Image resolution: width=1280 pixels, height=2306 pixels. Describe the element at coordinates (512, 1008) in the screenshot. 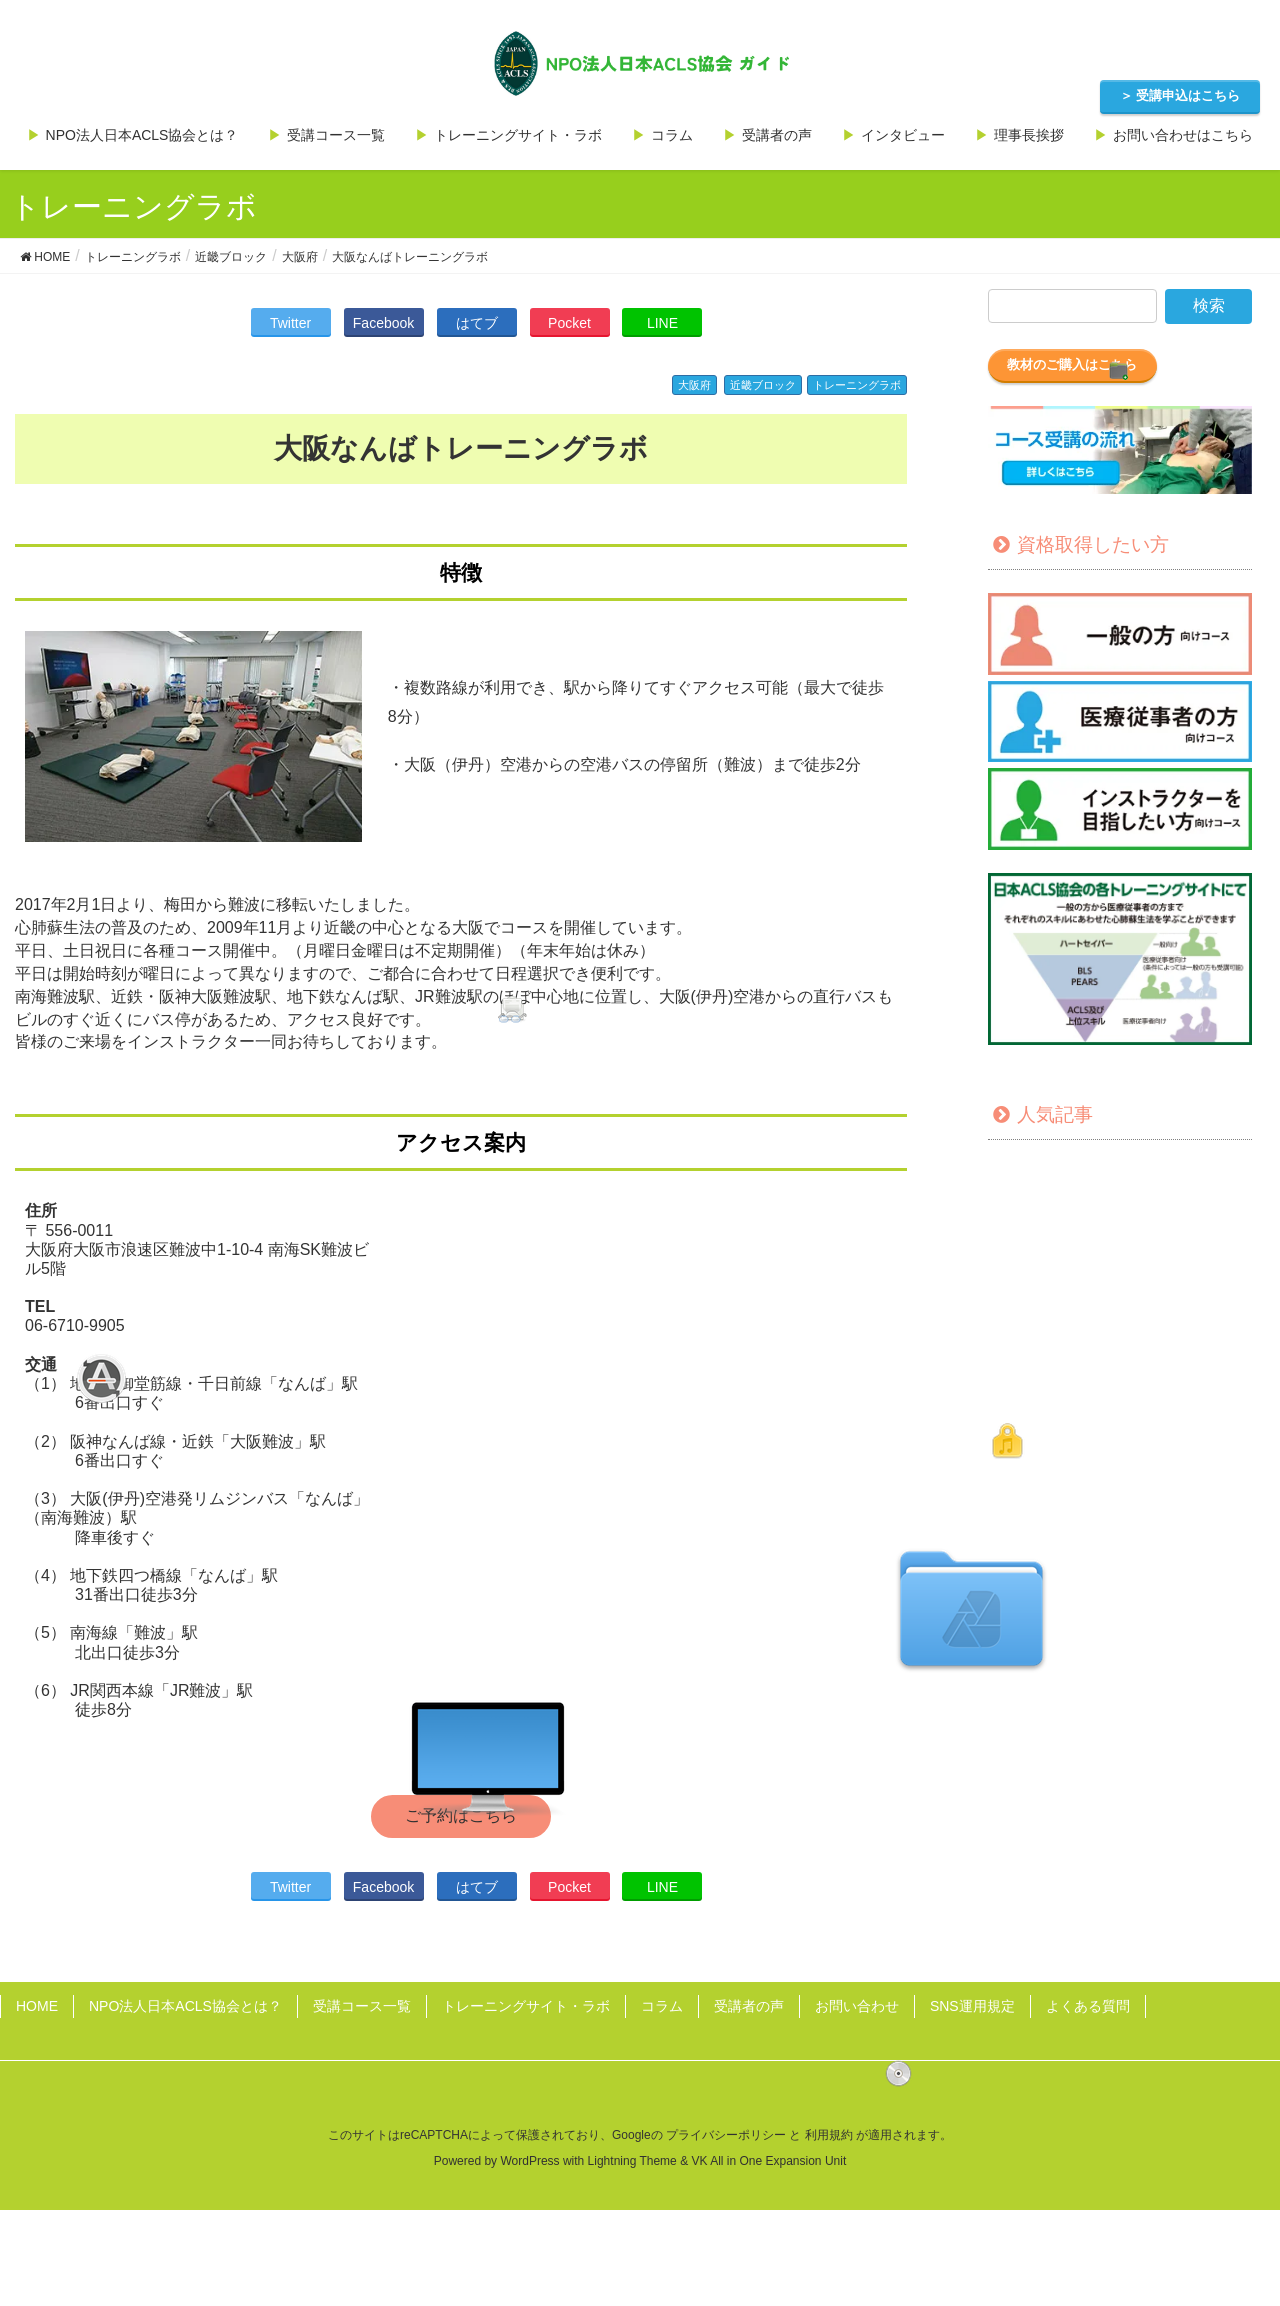

I see `mark email as read` at that location.